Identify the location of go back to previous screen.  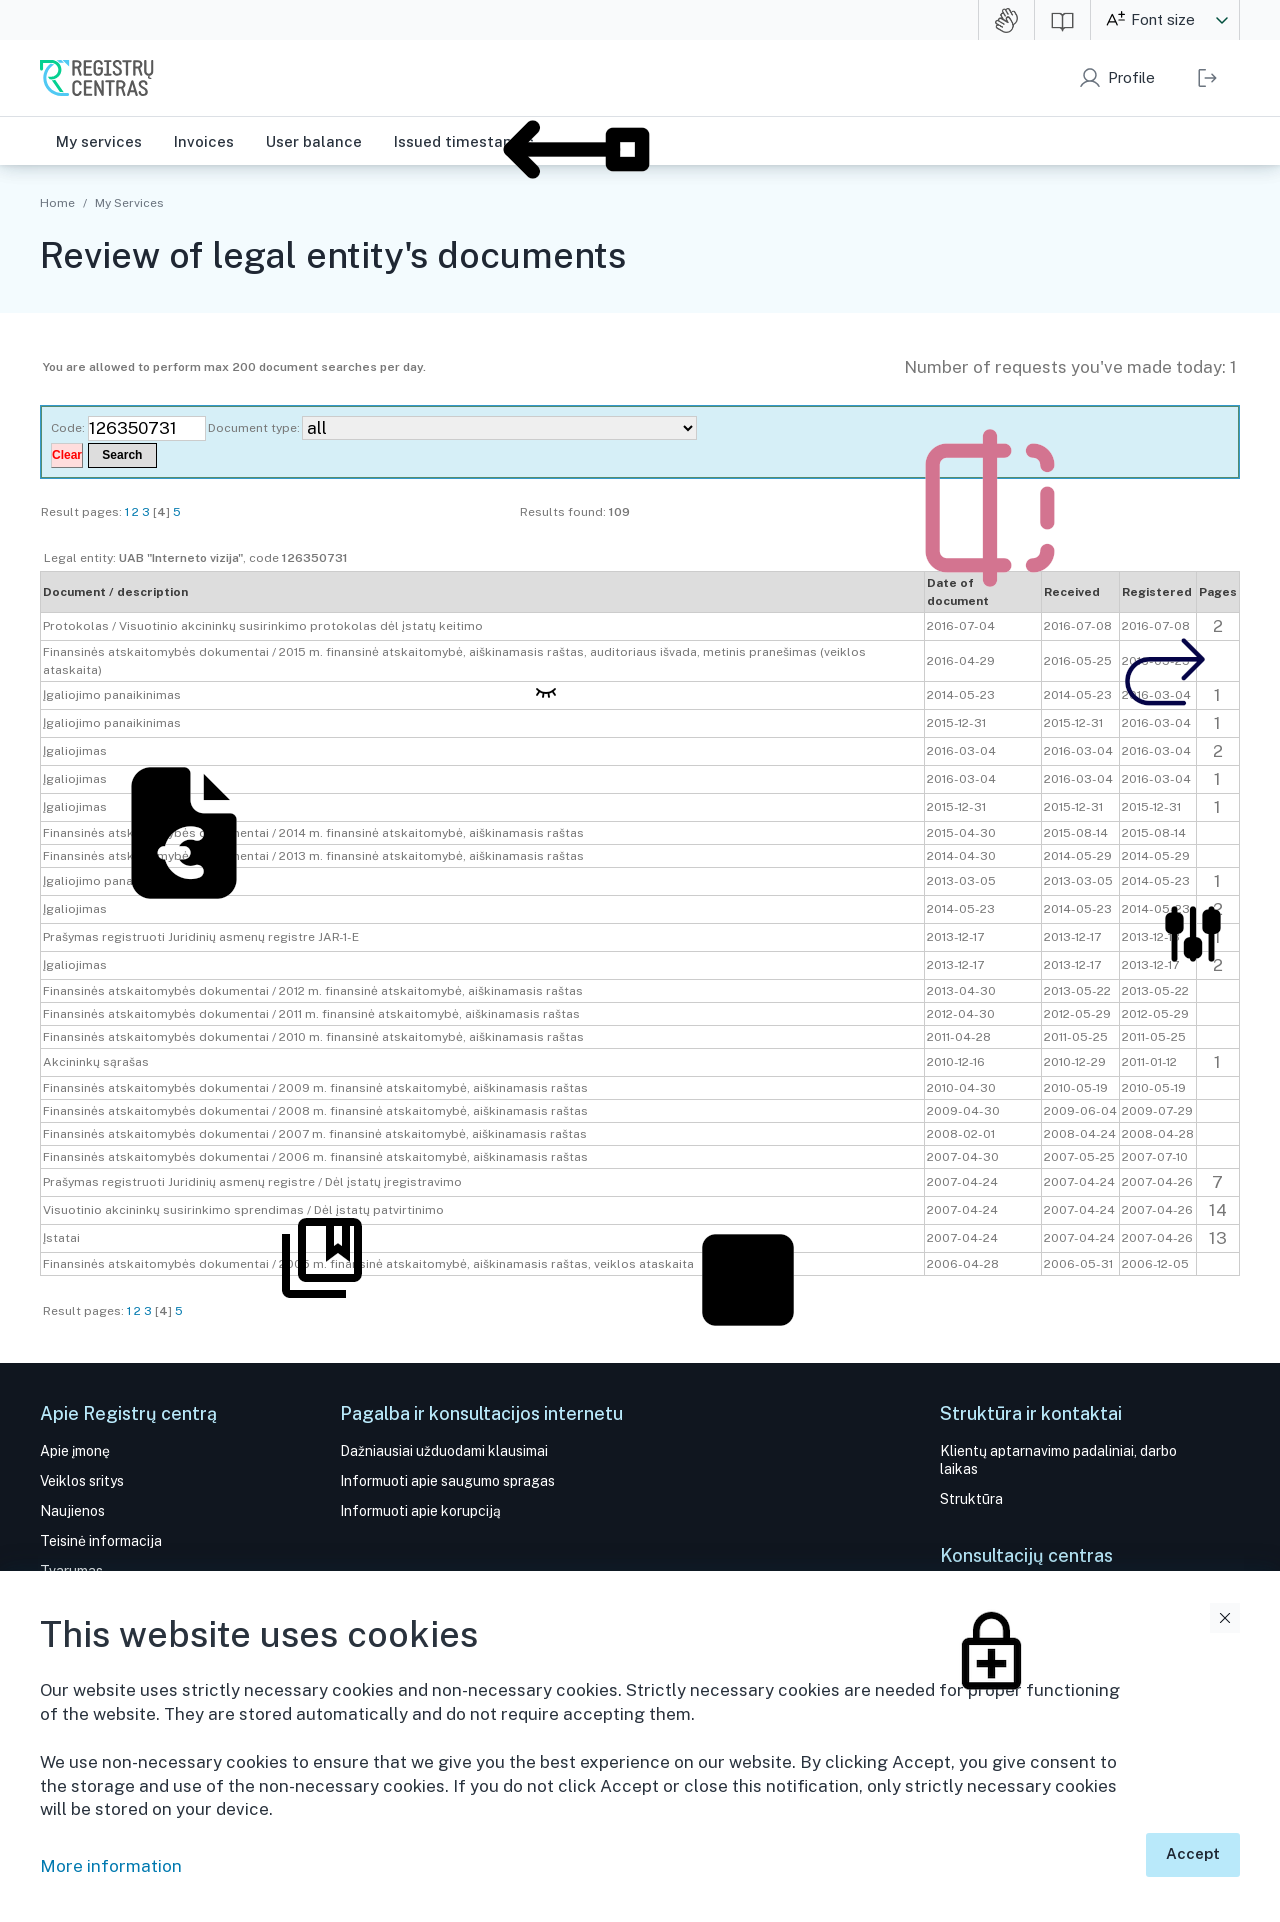
(576, 149).